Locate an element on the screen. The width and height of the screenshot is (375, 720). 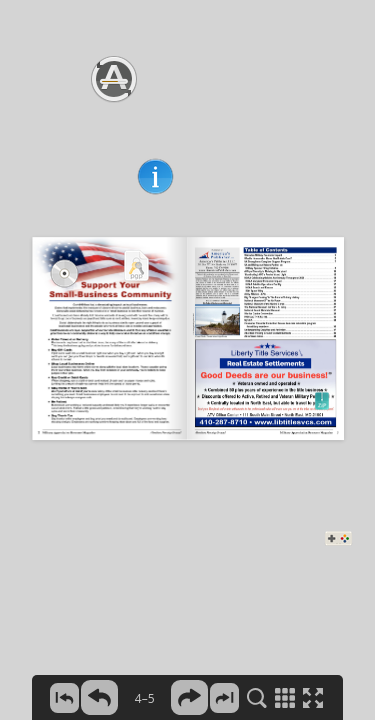
open the software update application is located at coordinates (114, 79).